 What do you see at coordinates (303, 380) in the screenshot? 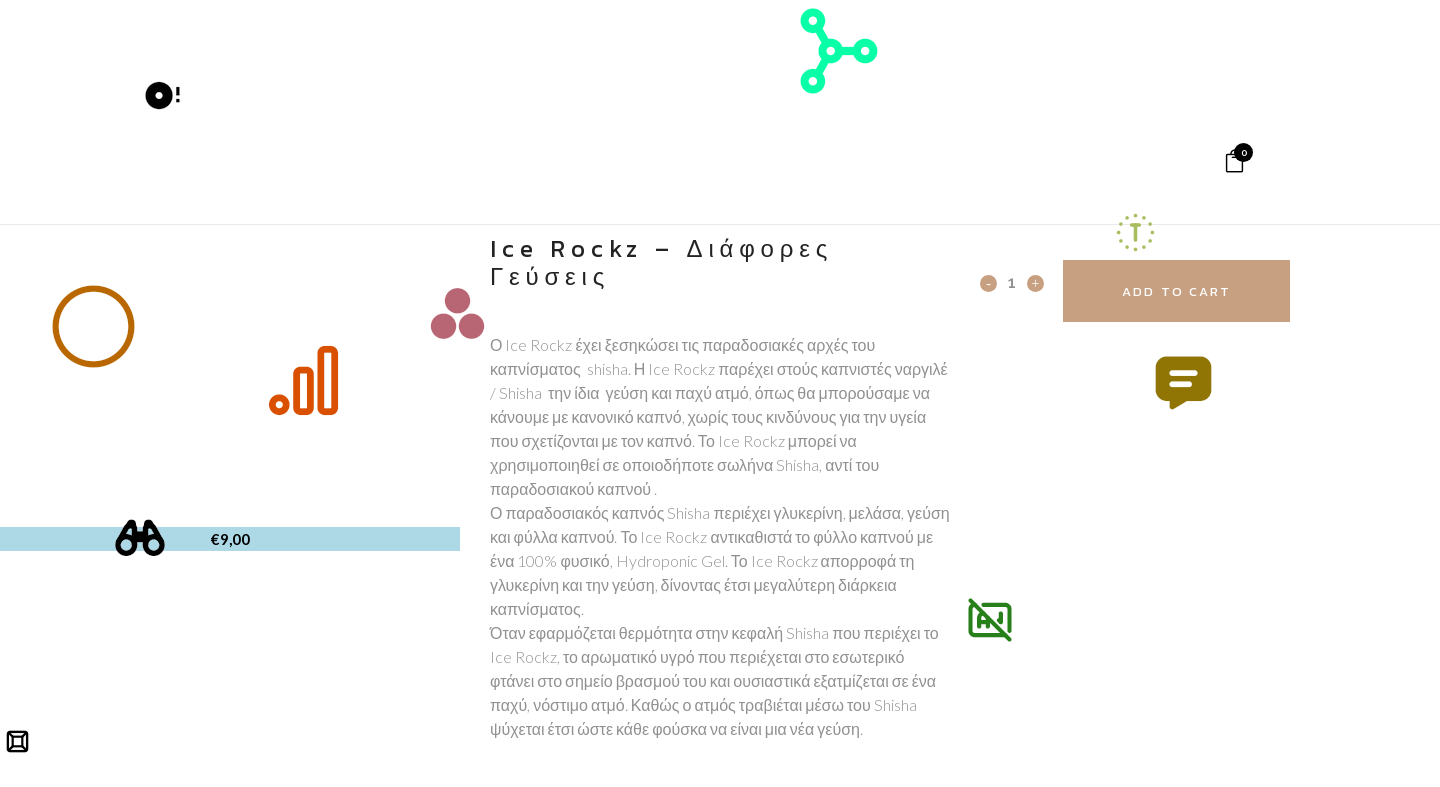
I see `open Google Analytics dashboard` at bounding box center [303, 380].